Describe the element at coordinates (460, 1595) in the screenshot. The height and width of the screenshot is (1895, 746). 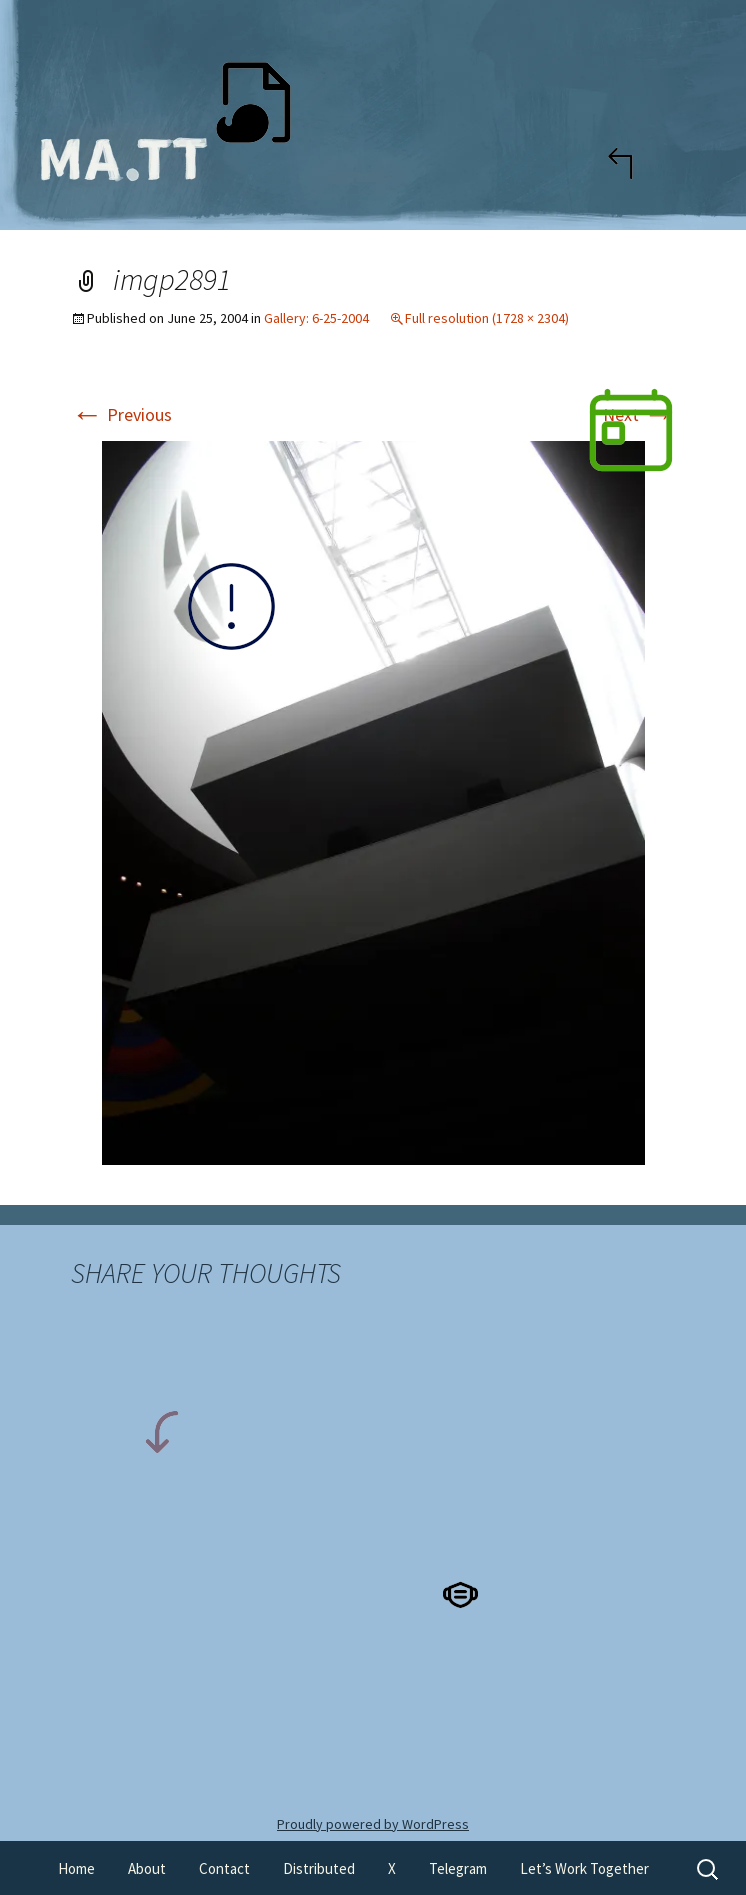
I see `indicates mask required or health safety guidelines` at that location.